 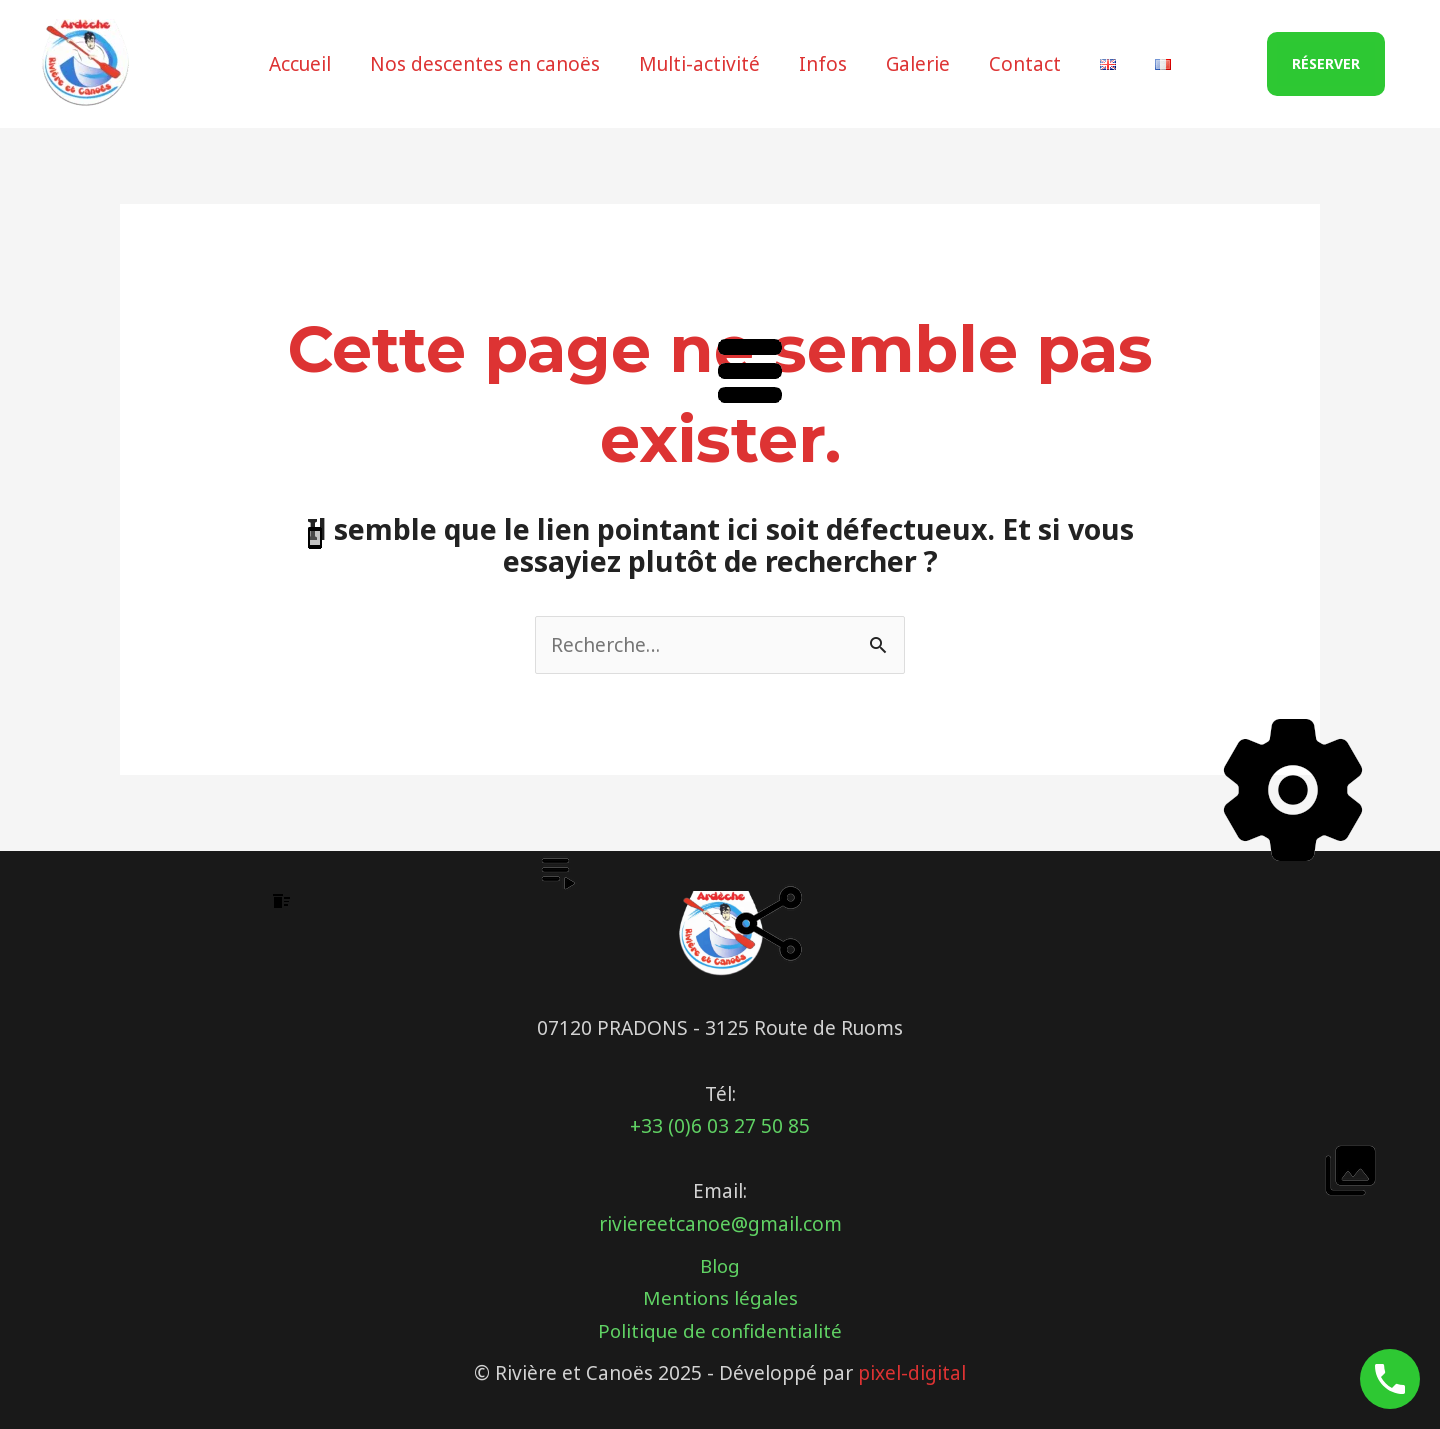 I want to click on view data in row format, so click(x=750, y=371).